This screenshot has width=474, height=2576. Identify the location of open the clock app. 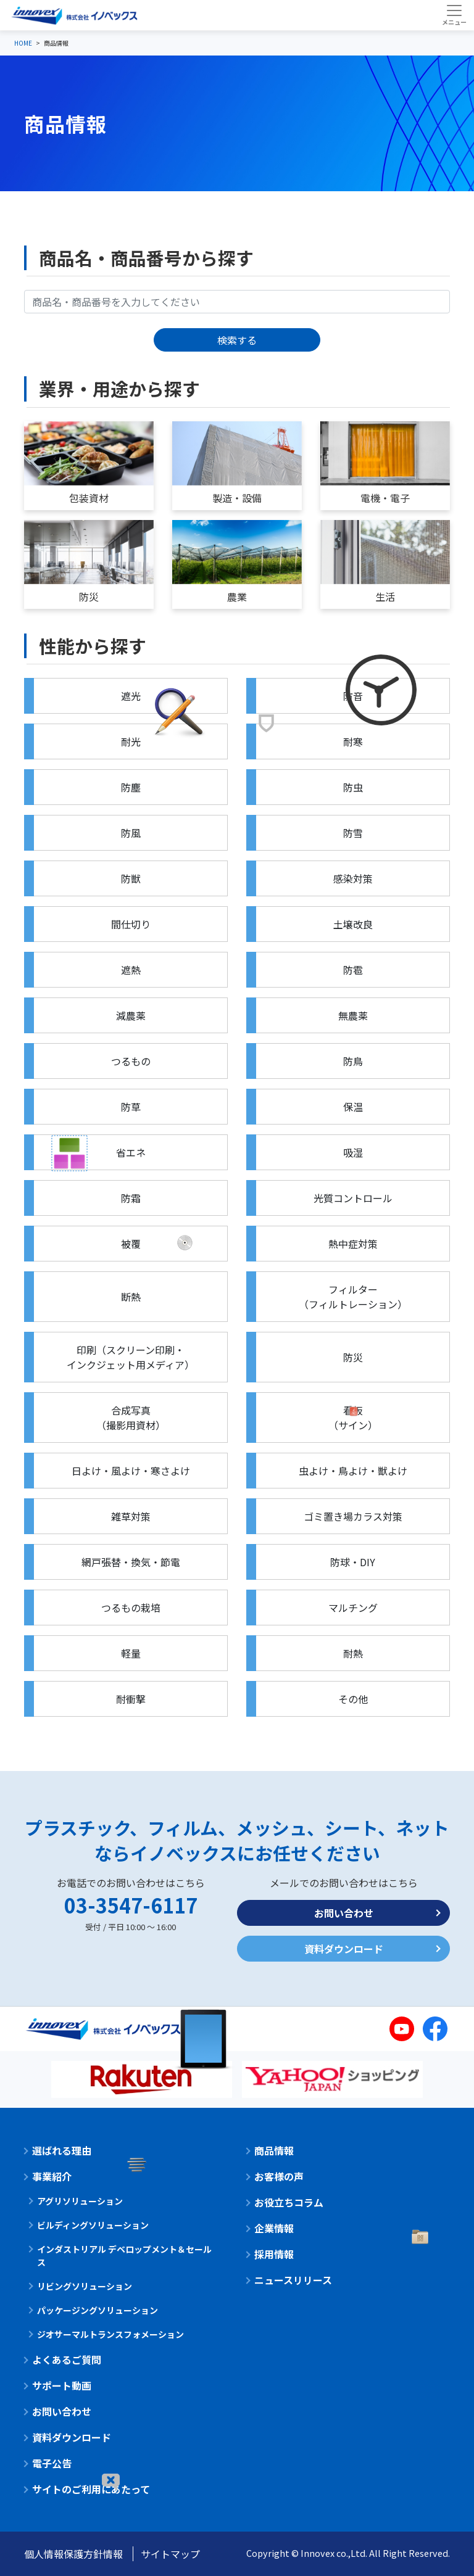
(381, 690).